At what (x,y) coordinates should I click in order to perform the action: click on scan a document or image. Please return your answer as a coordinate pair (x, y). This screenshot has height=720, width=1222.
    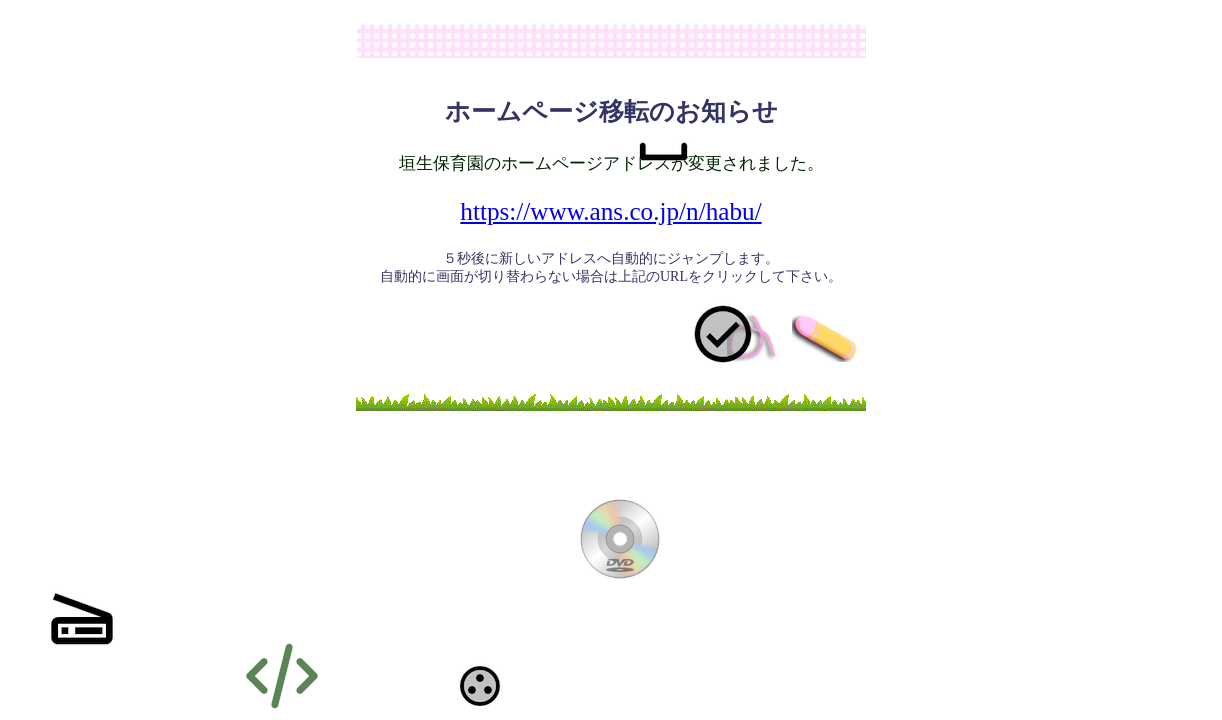
    Looking at the image, I should click on (82, 617).